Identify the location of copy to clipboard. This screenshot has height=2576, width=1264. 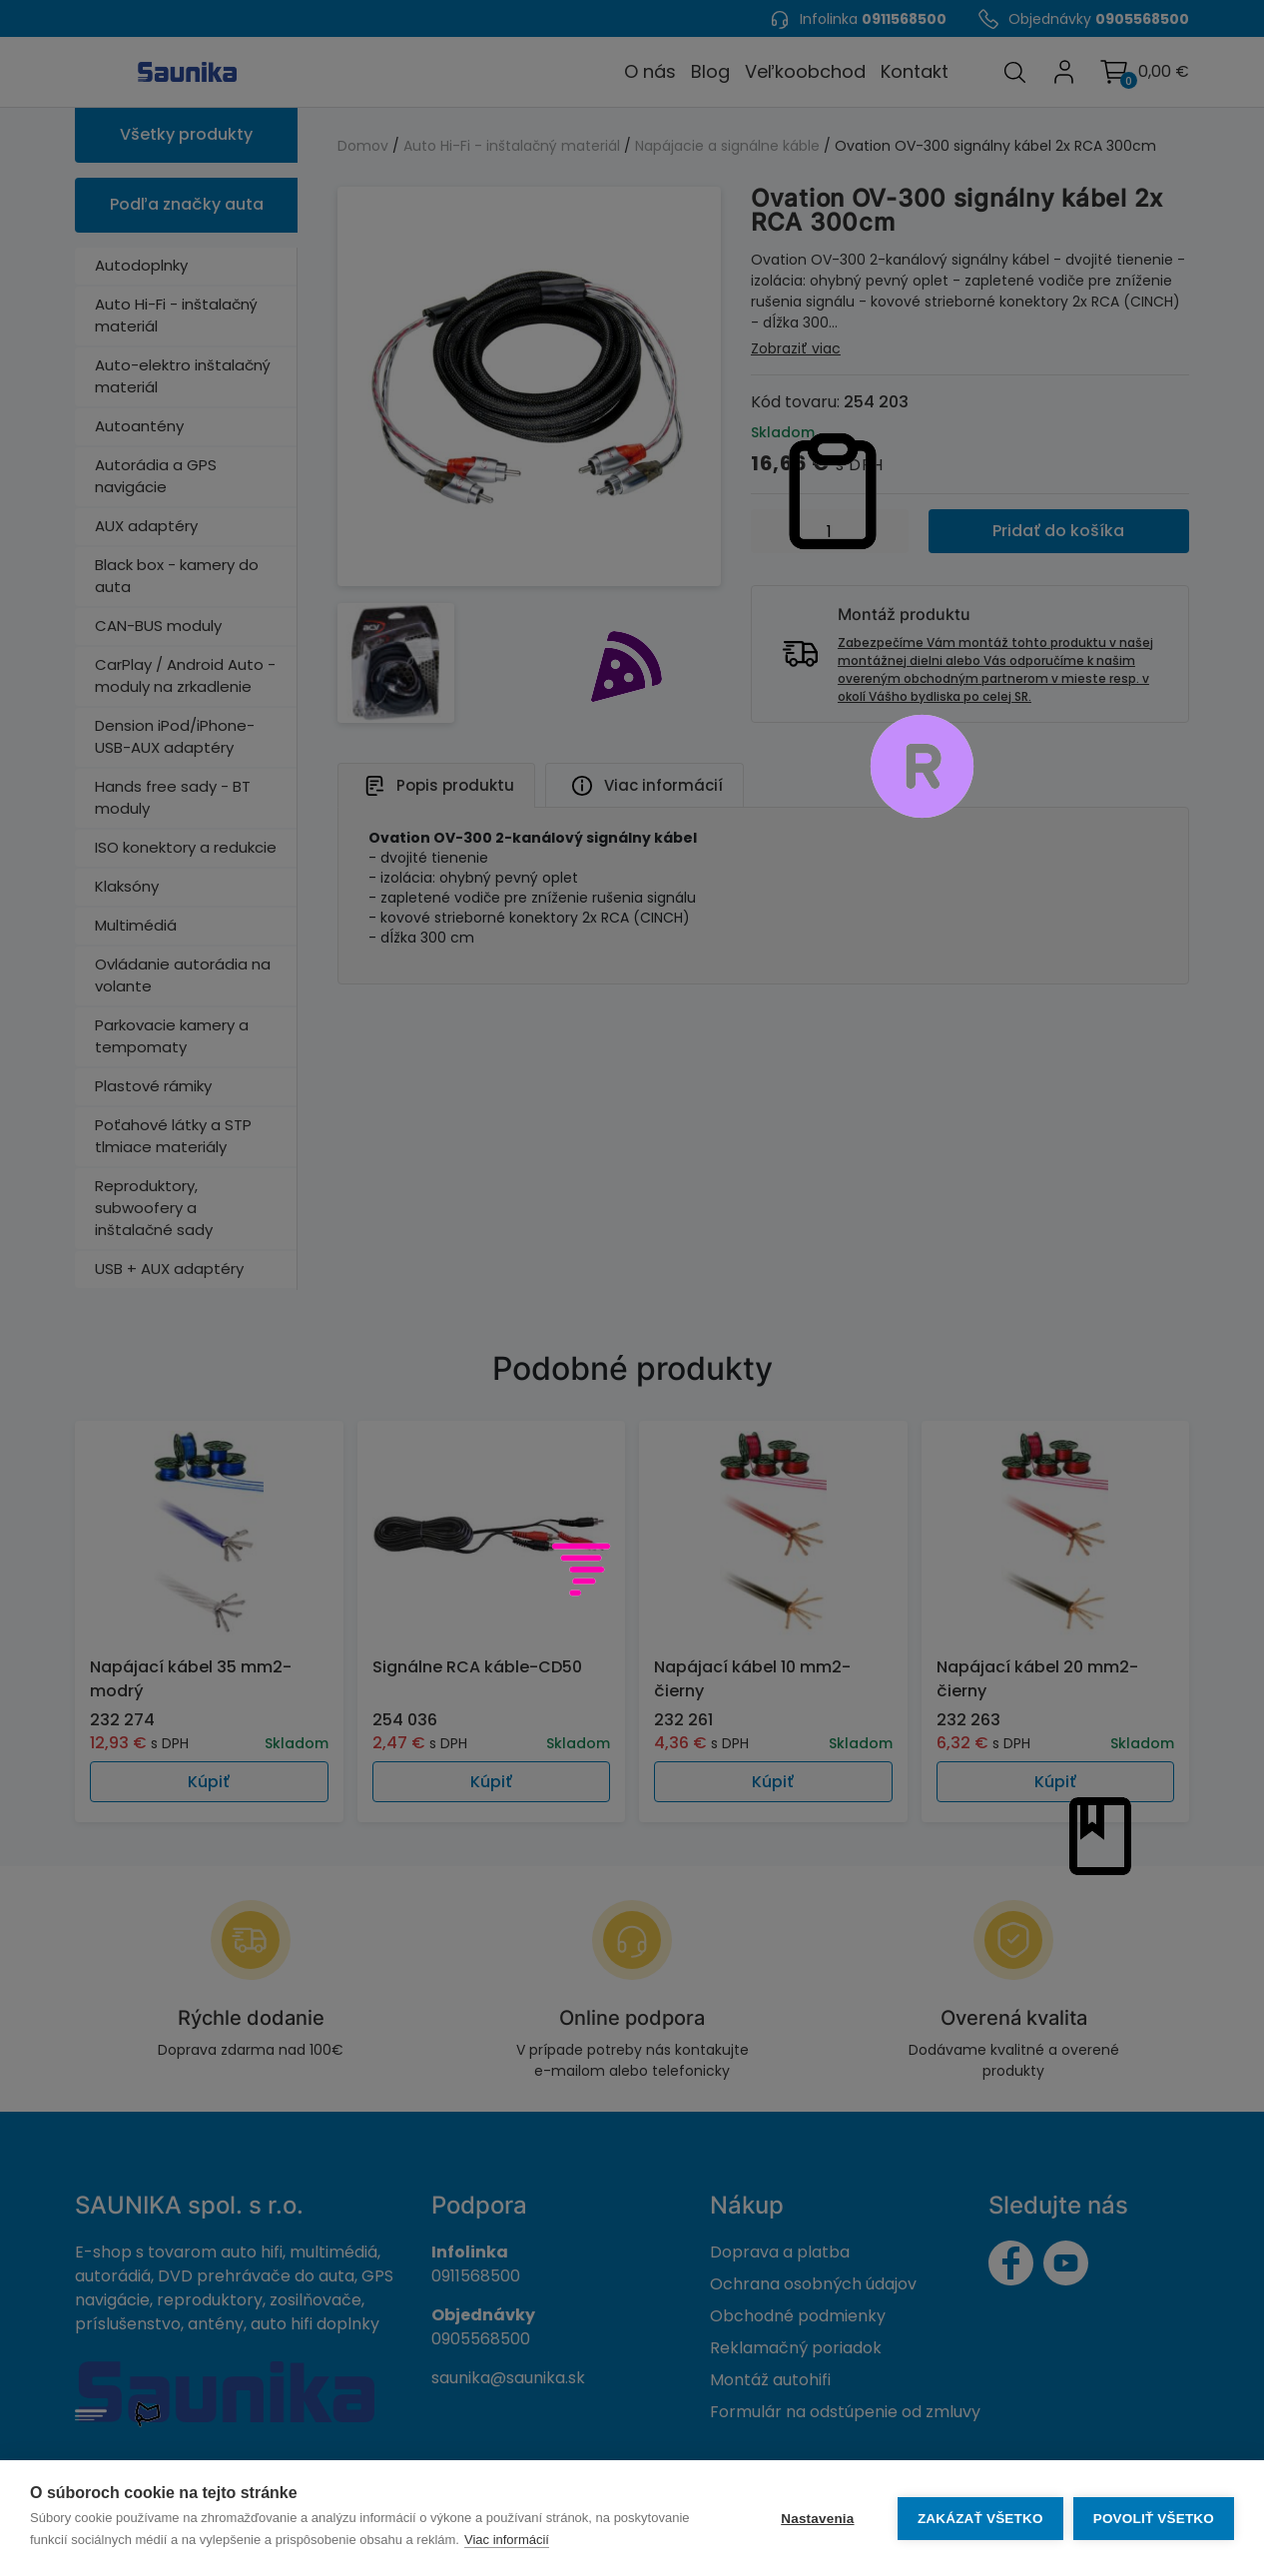
(833, 491).